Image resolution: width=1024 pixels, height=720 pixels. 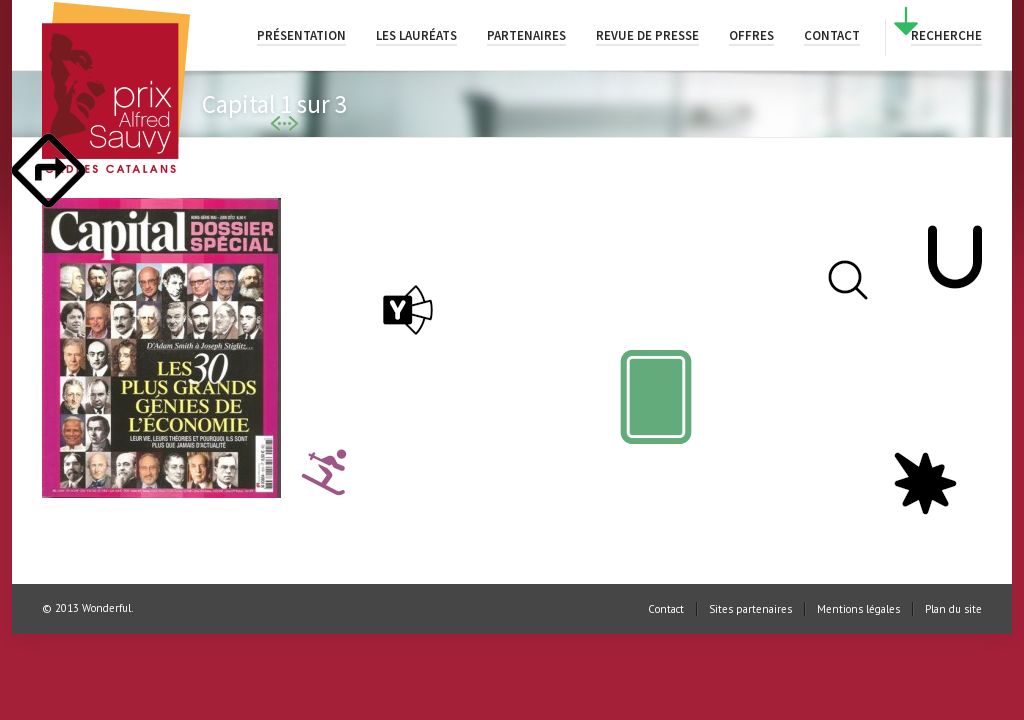 I want to click on search for content, so click(x=848, y=280).